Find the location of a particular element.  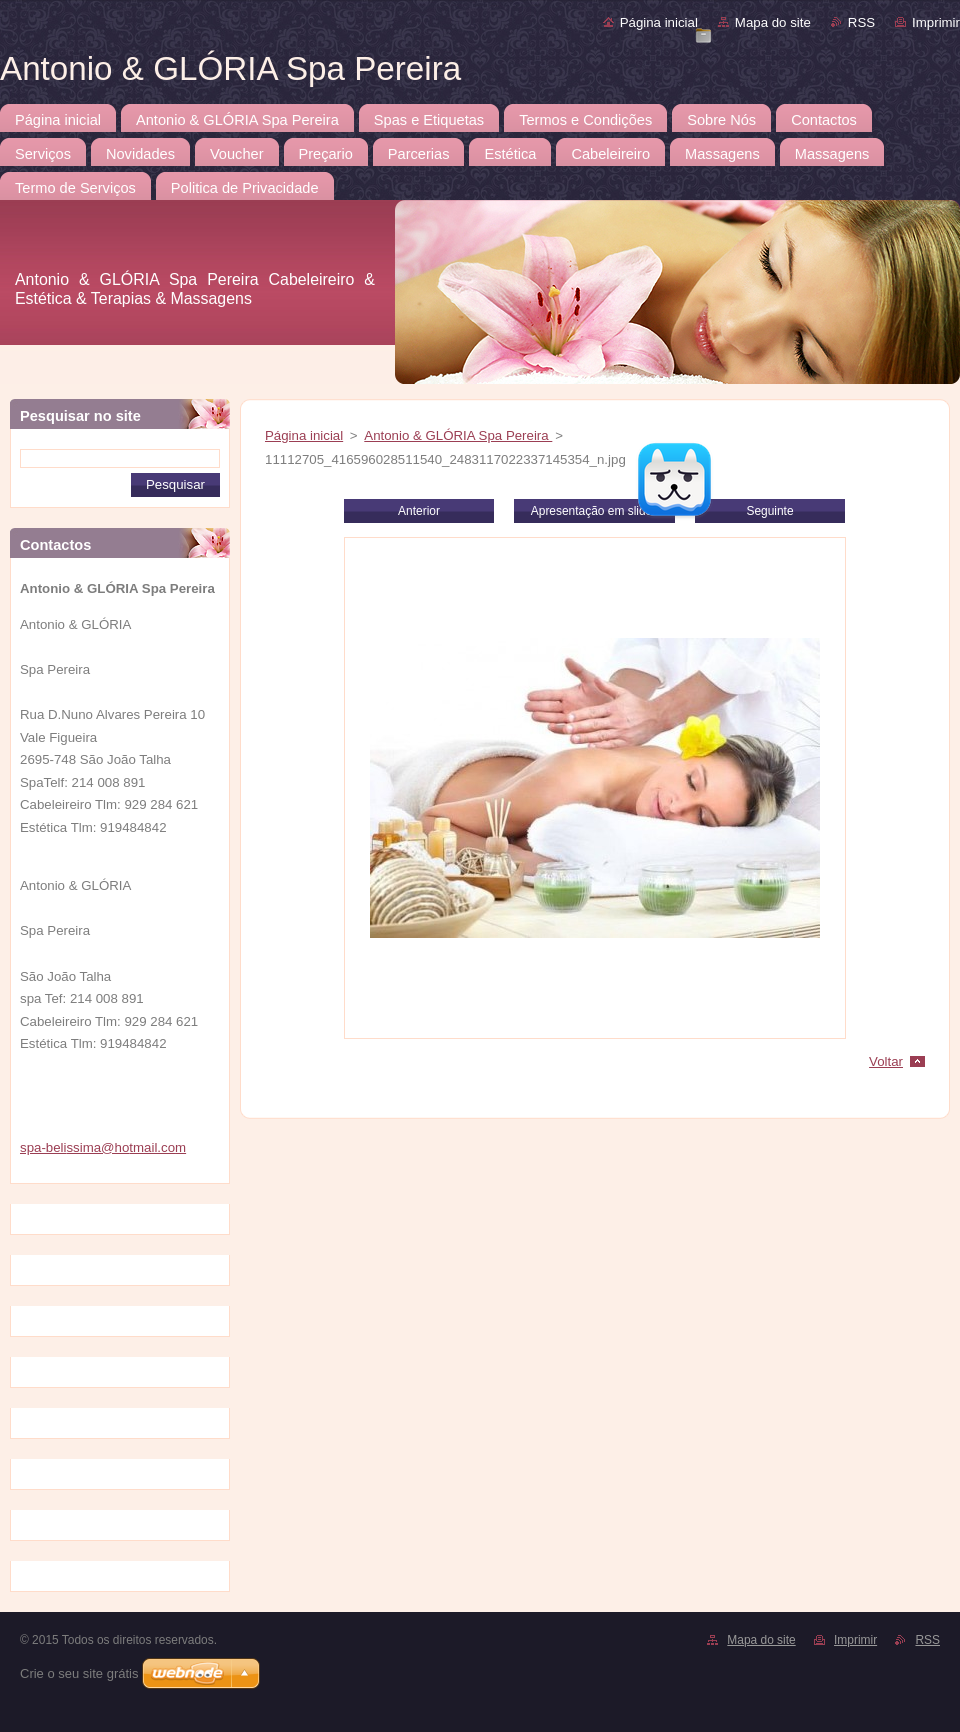

open Alpaca AI chat application is located at coordinates (674, 479).